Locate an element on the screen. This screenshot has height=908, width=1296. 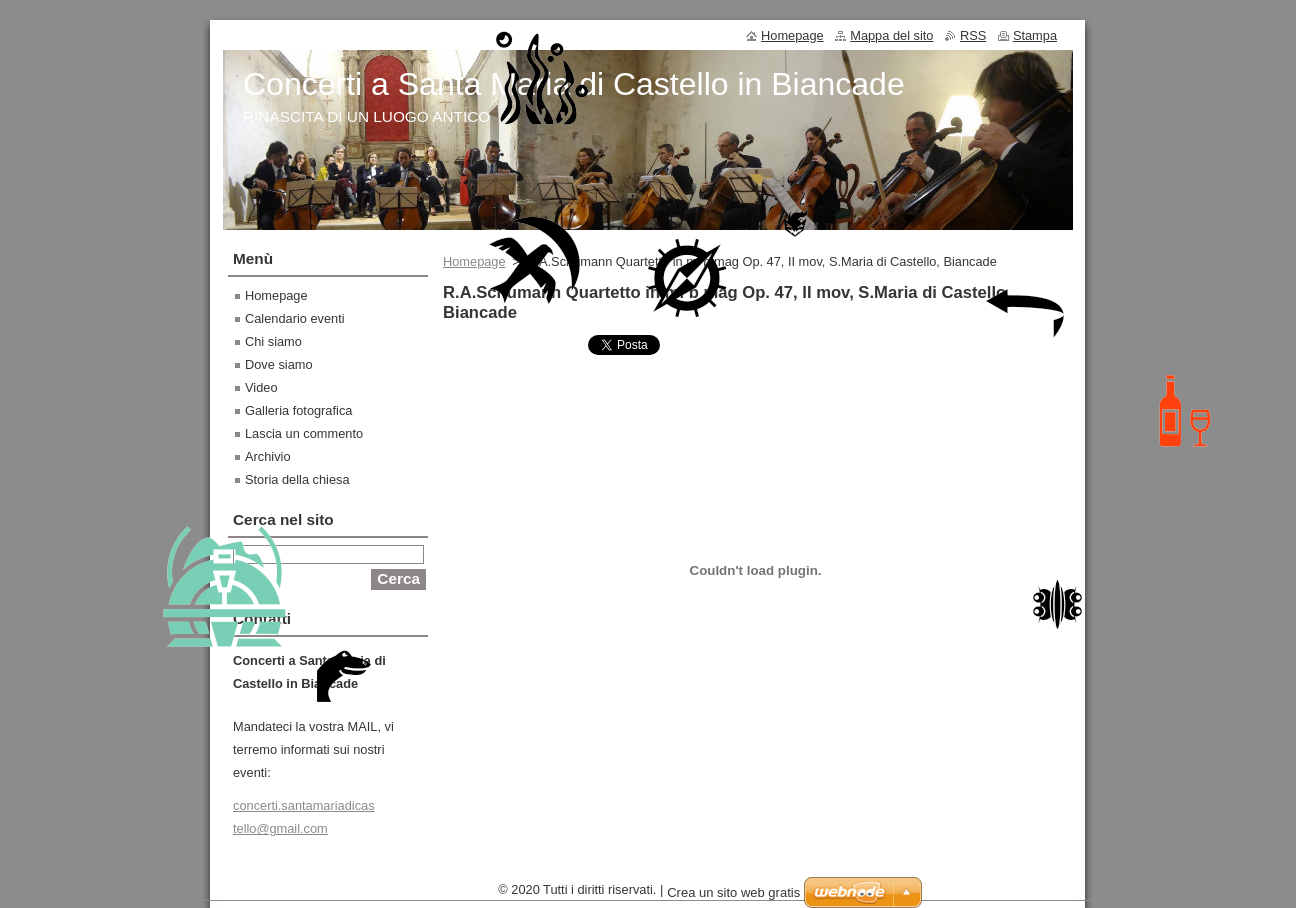
access grain storage facilities is located at coordinates (224, 586).